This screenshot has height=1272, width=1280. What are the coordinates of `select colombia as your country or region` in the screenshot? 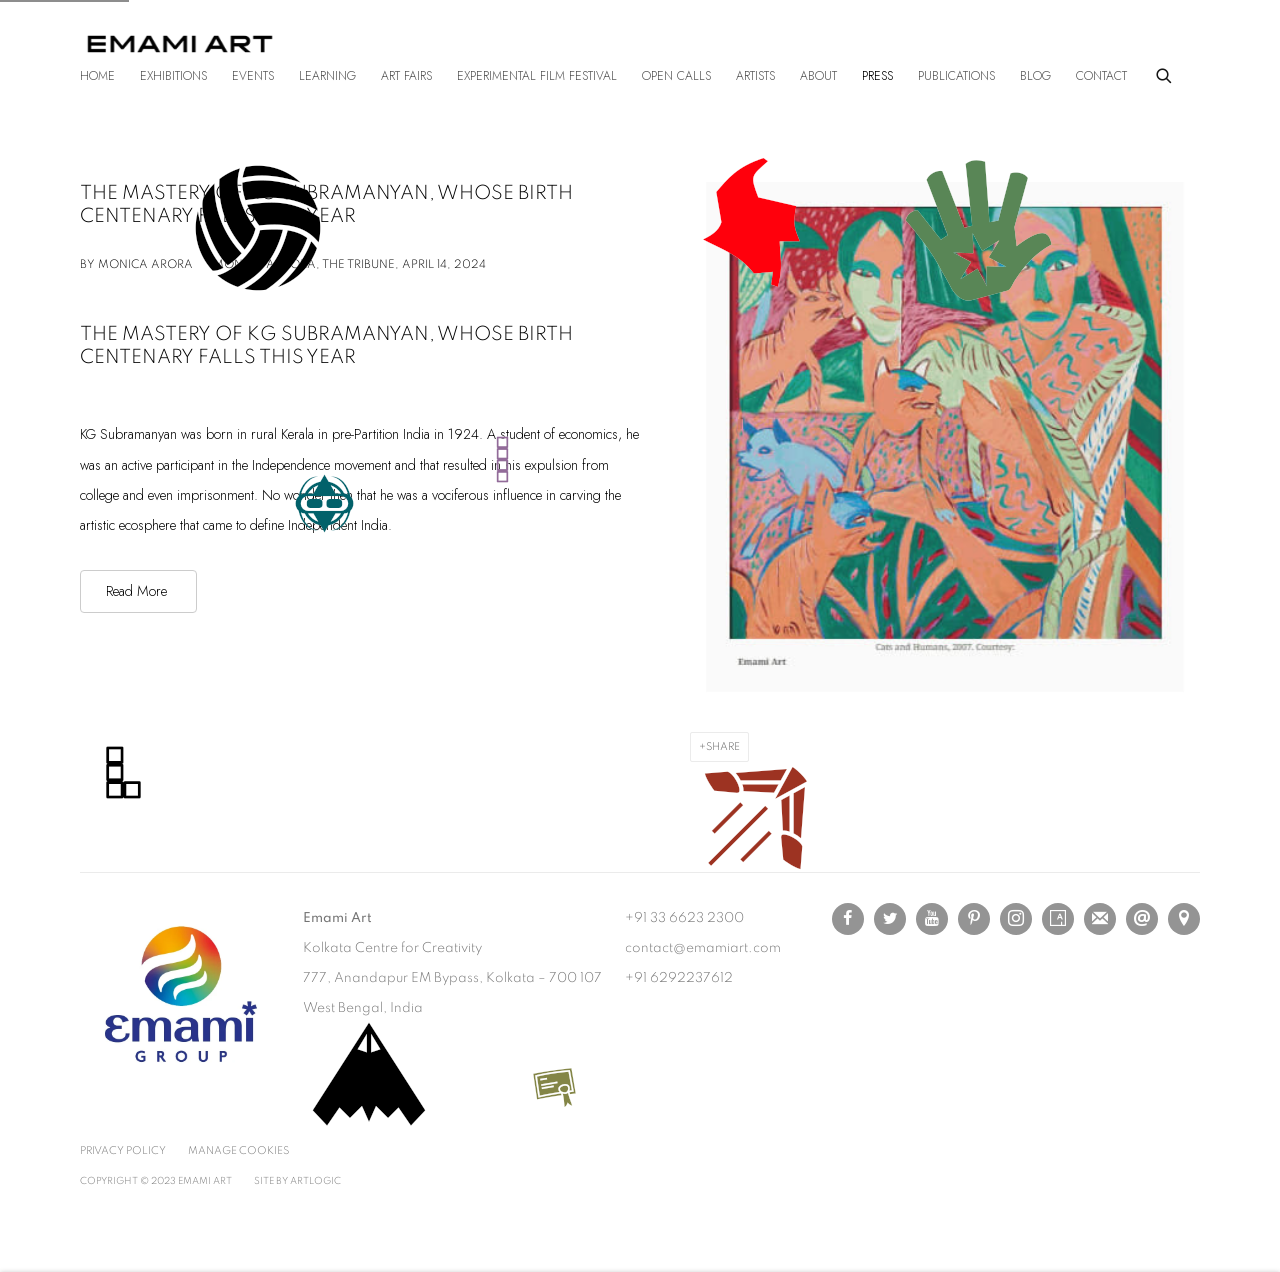 It's located at (751, 222).